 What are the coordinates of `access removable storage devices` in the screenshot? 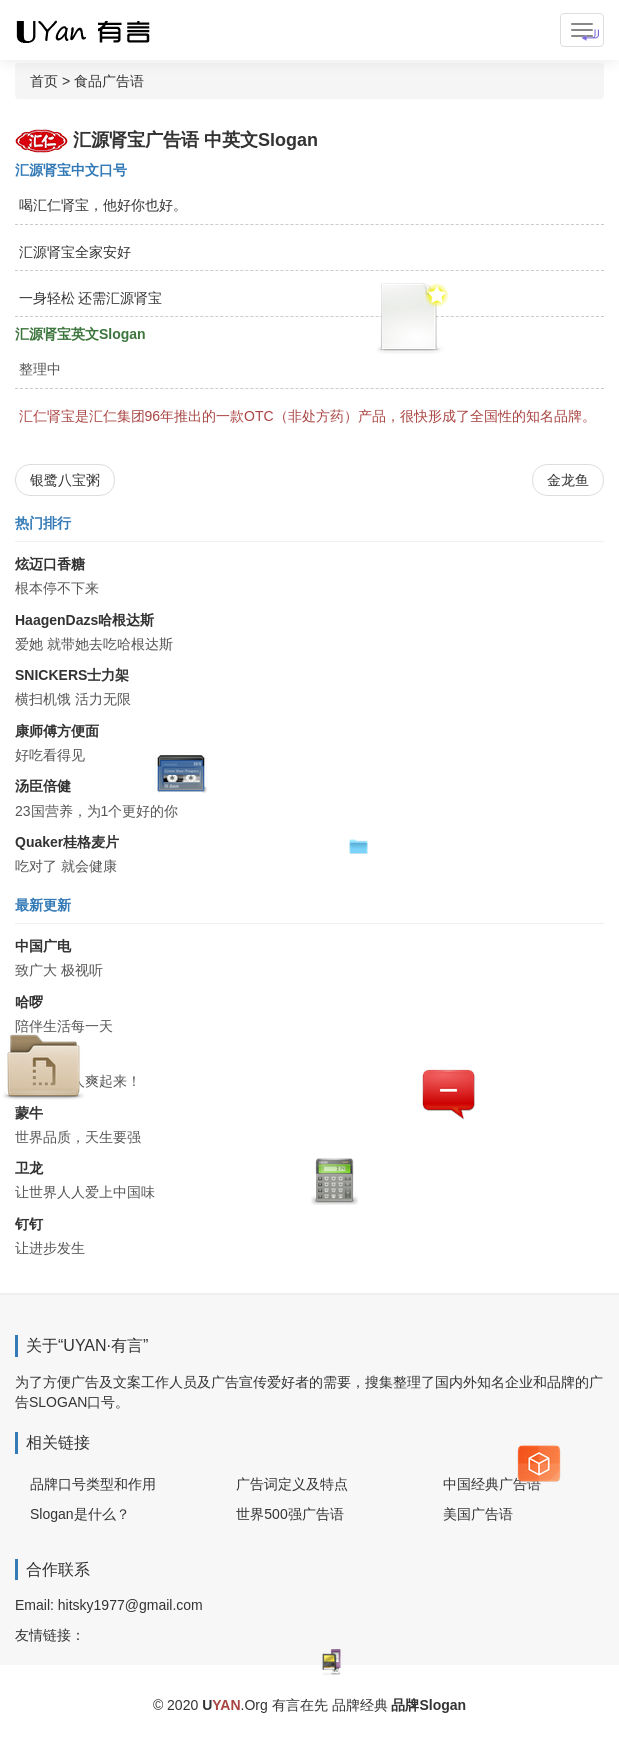 It's located at (332, 1662).